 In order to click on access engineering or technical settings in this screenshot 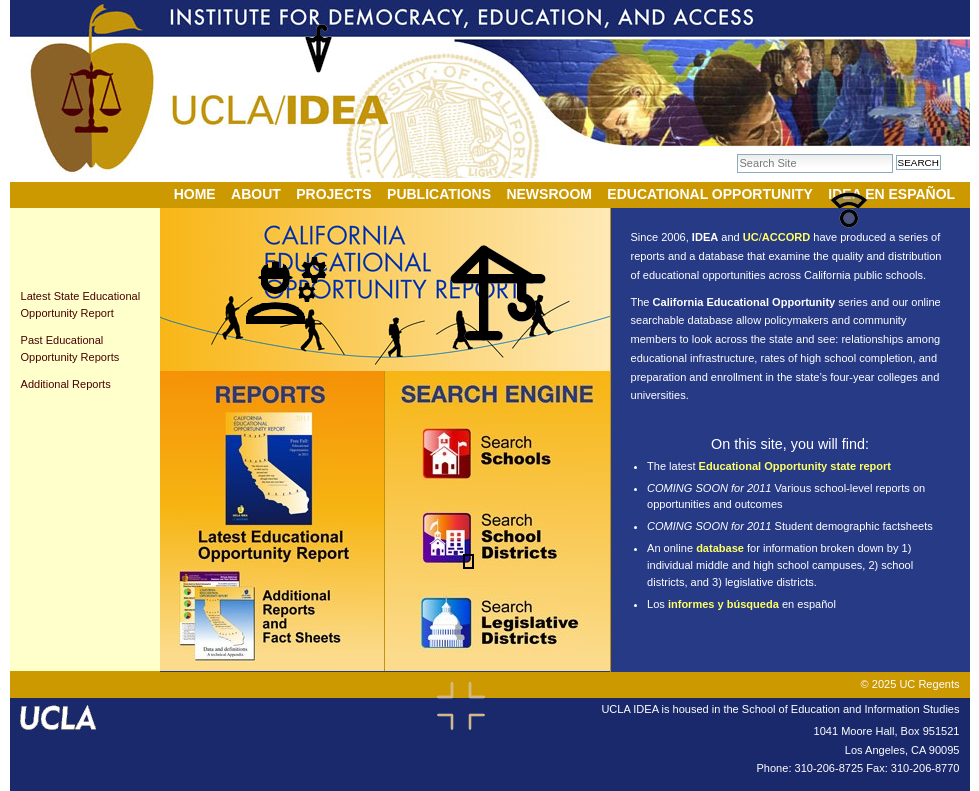, I will do `click(286, 290)`.